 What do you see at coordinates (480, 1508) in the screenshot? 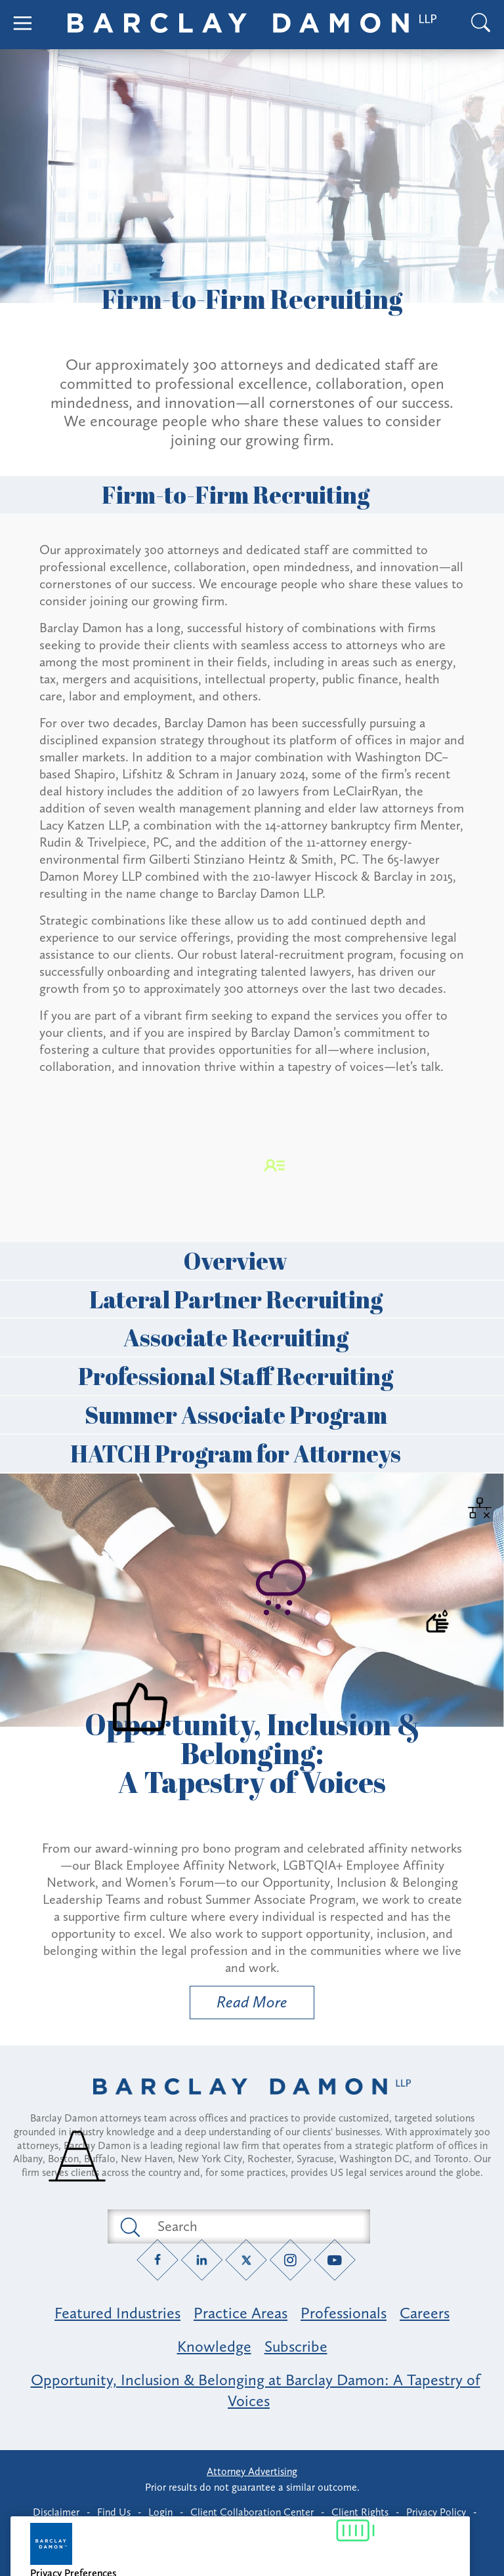
I see `network connection unavailable or disconnected` at bounding box center [480, 1508].